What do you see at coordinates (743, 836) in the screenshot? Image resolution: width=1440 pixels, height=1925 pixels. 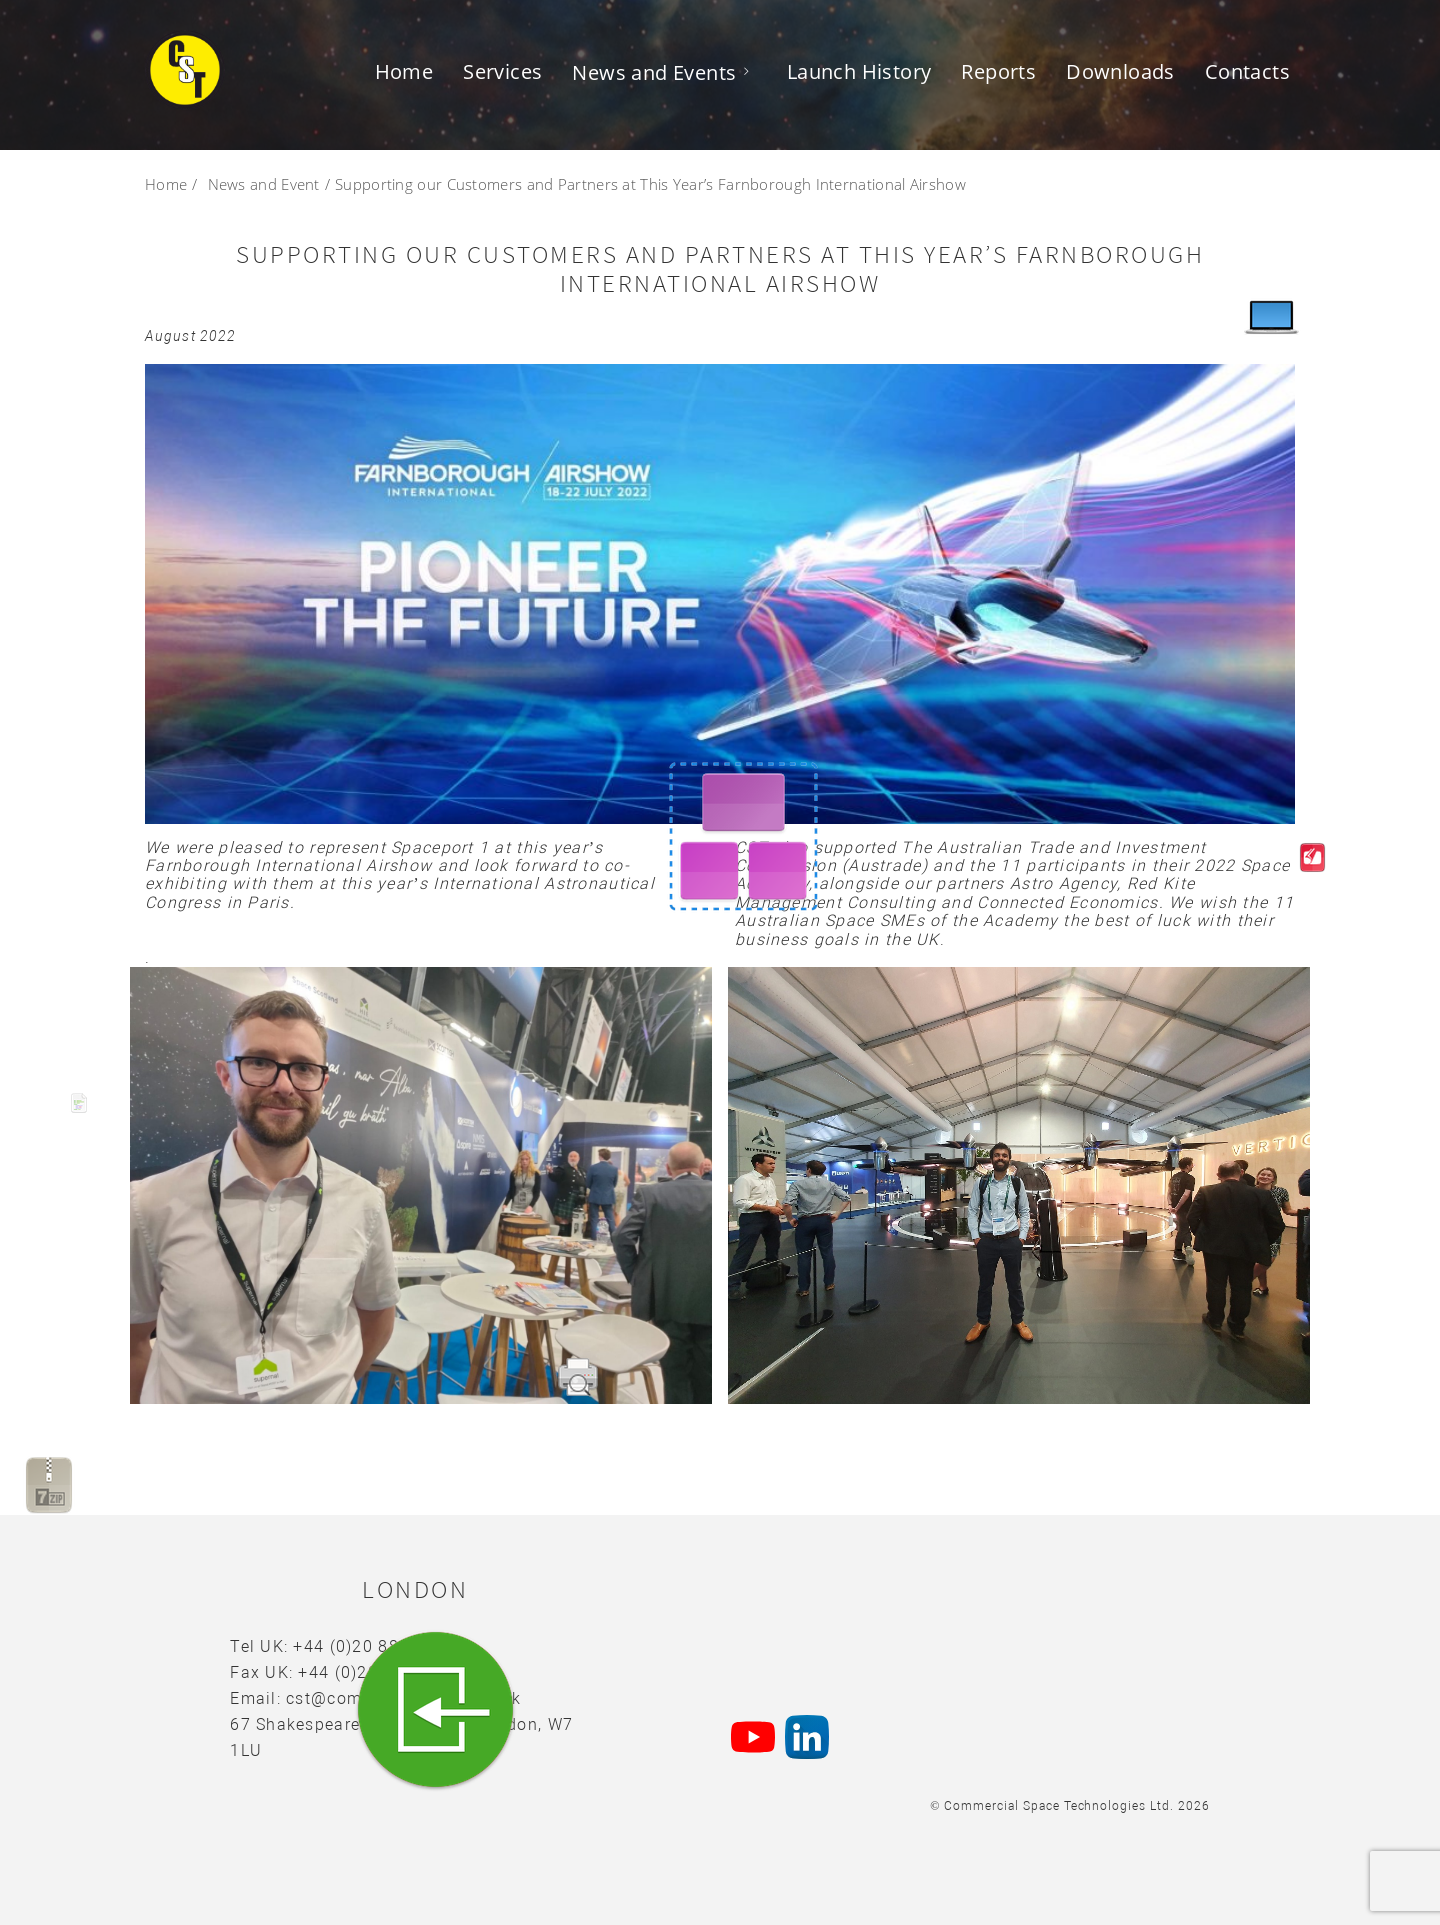 I see `select all items in the current view` at bounding box center [743, 836].